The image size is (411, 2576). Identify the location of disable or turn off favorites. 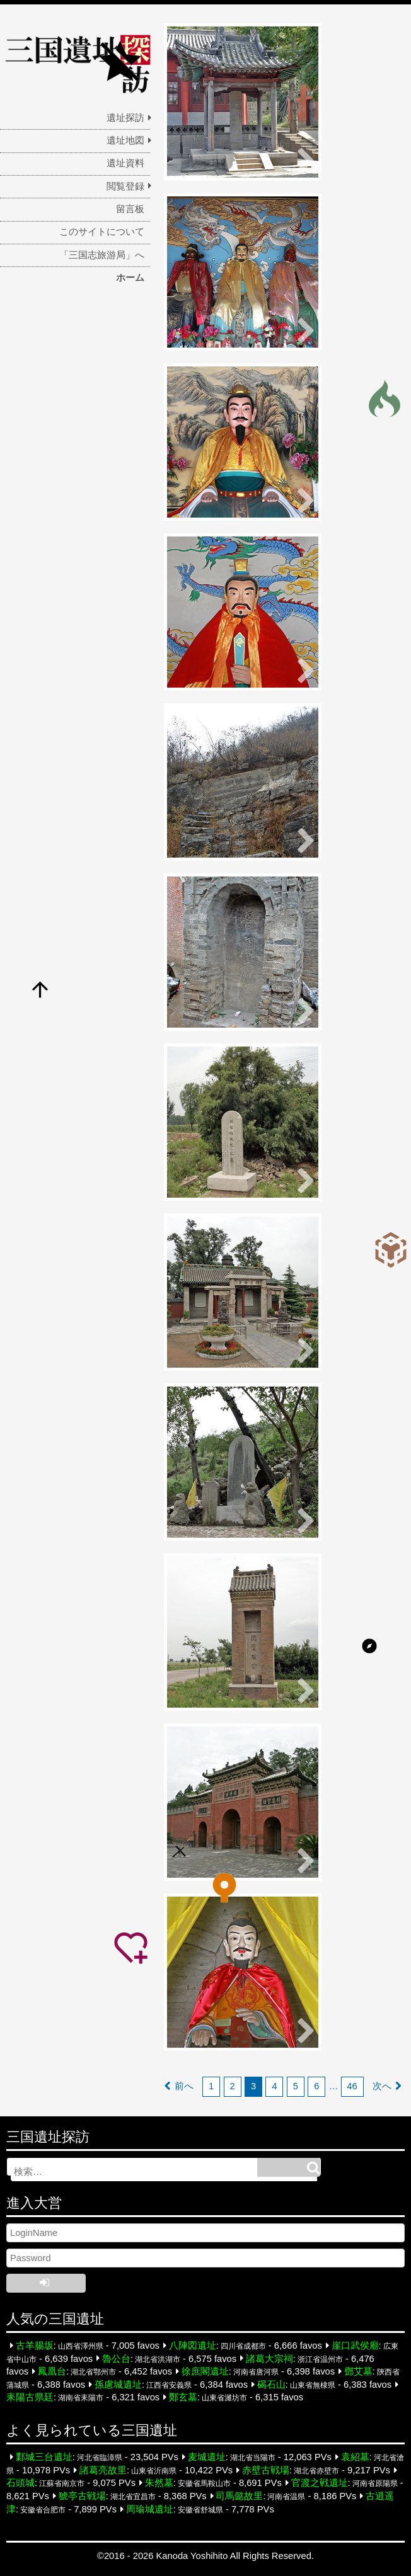
(120, 62).